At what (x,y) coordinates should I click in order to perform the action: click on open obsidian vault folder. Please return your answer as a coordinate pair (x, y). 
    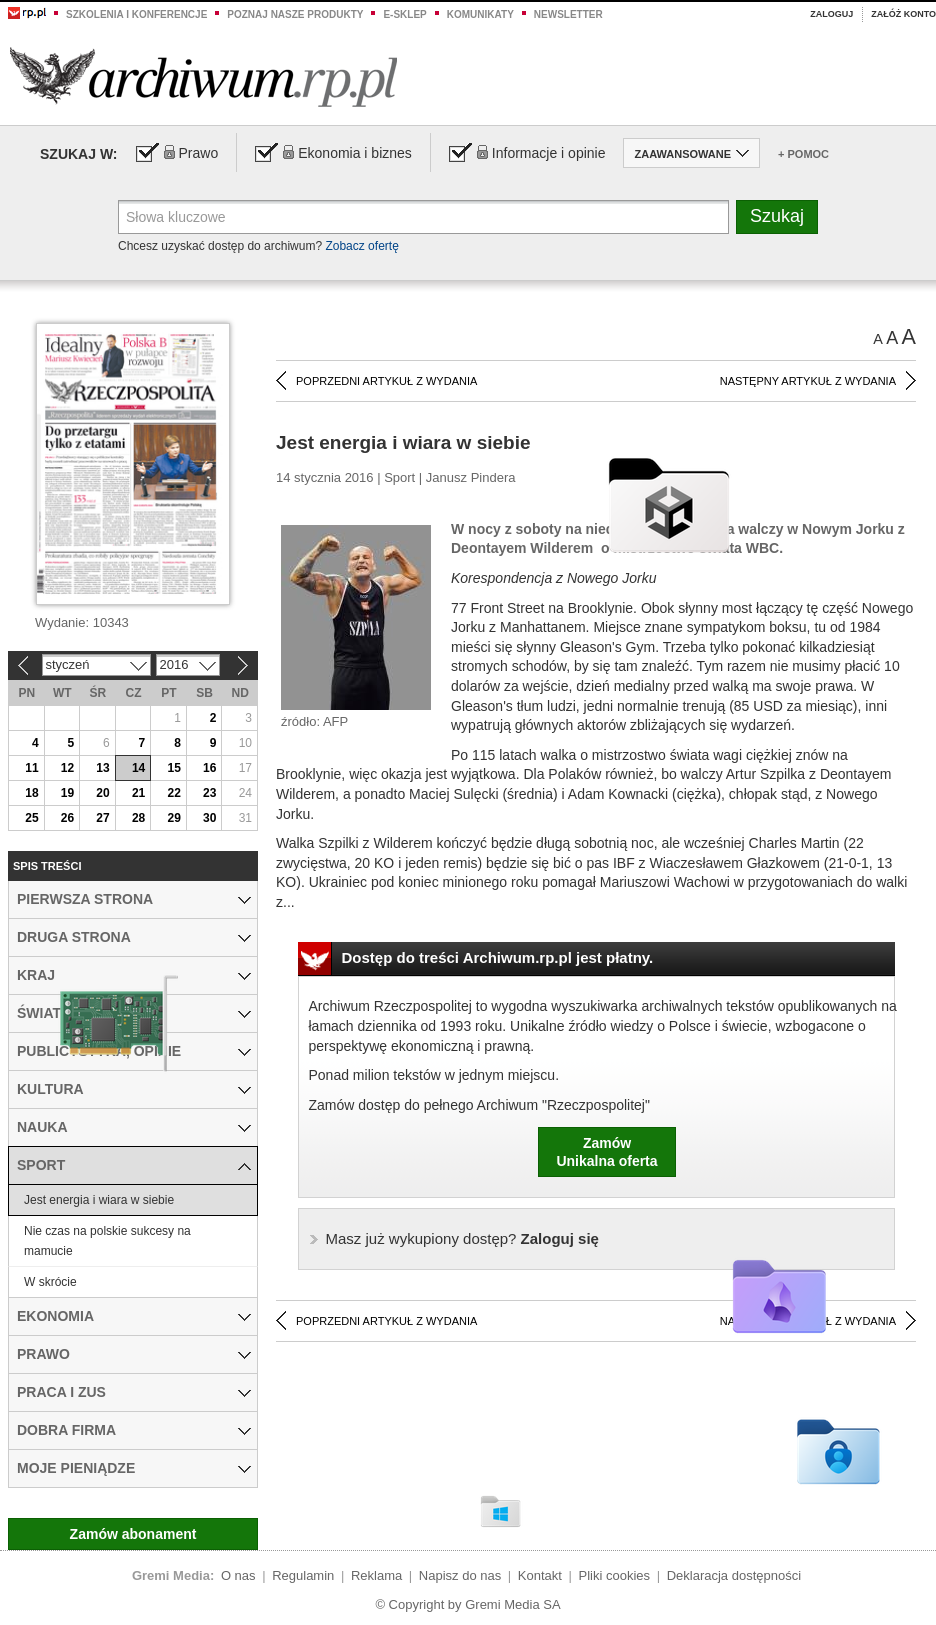
    Looking at the image, I should click on (779, 1299).